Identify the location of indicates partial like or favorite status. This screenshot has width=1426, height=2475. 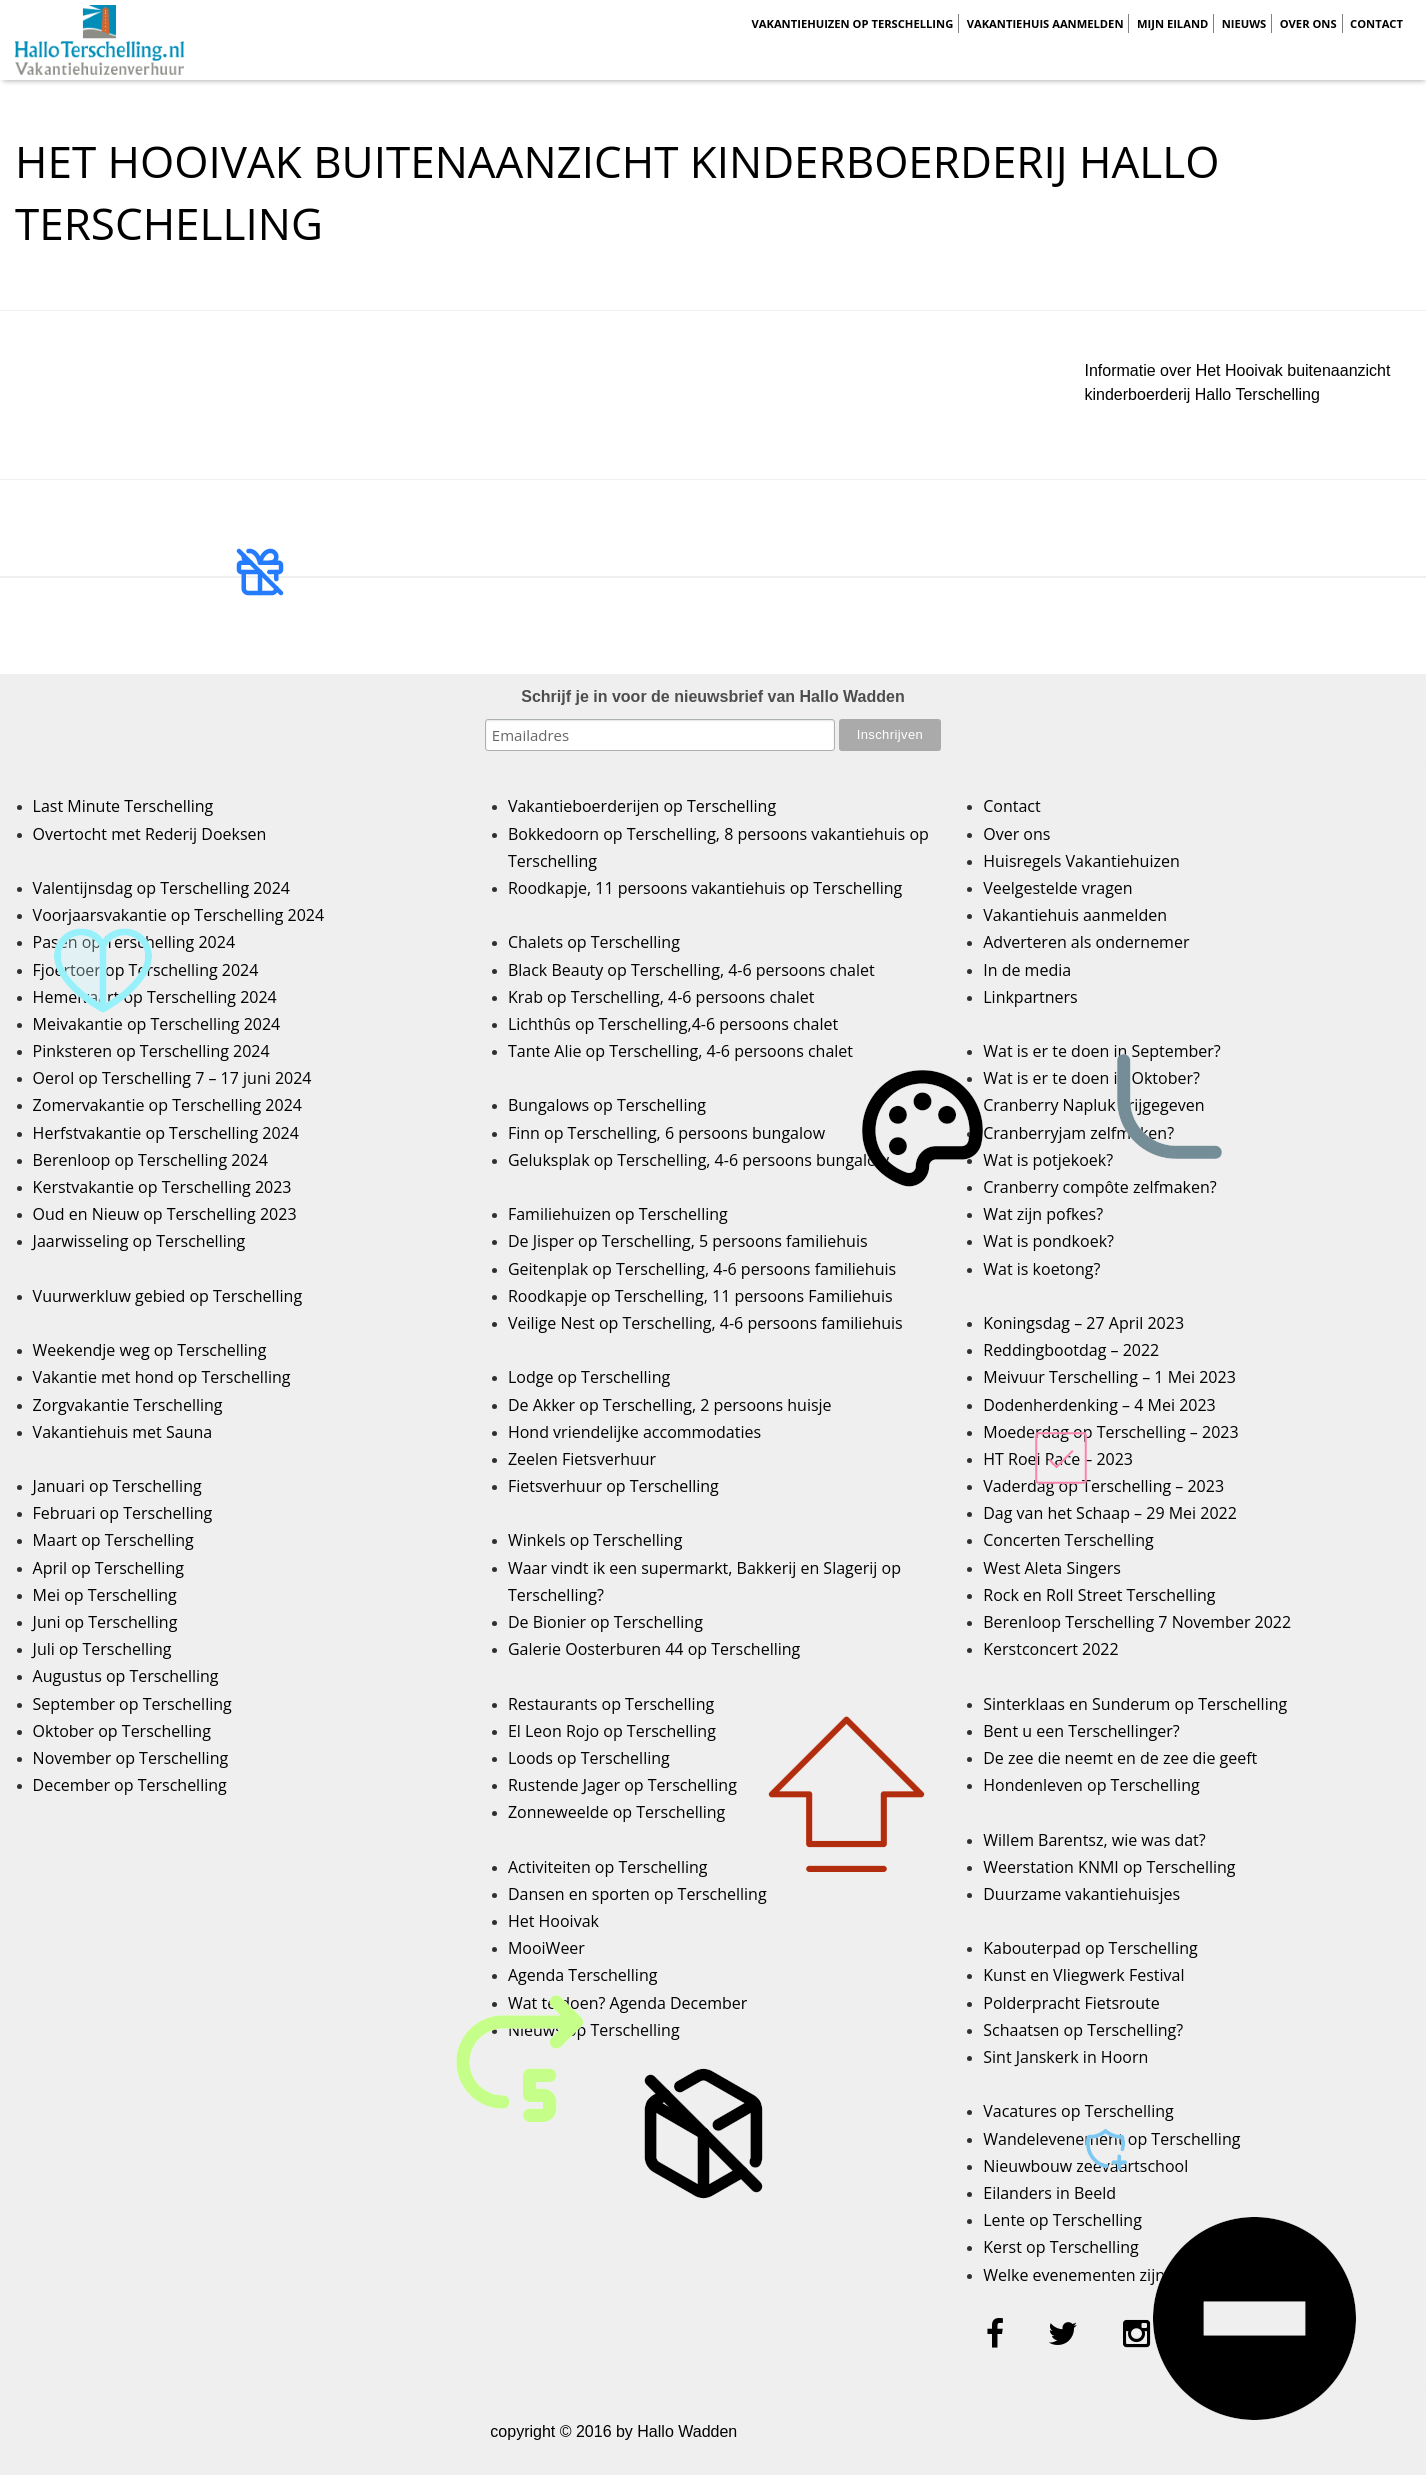
(103, 967).